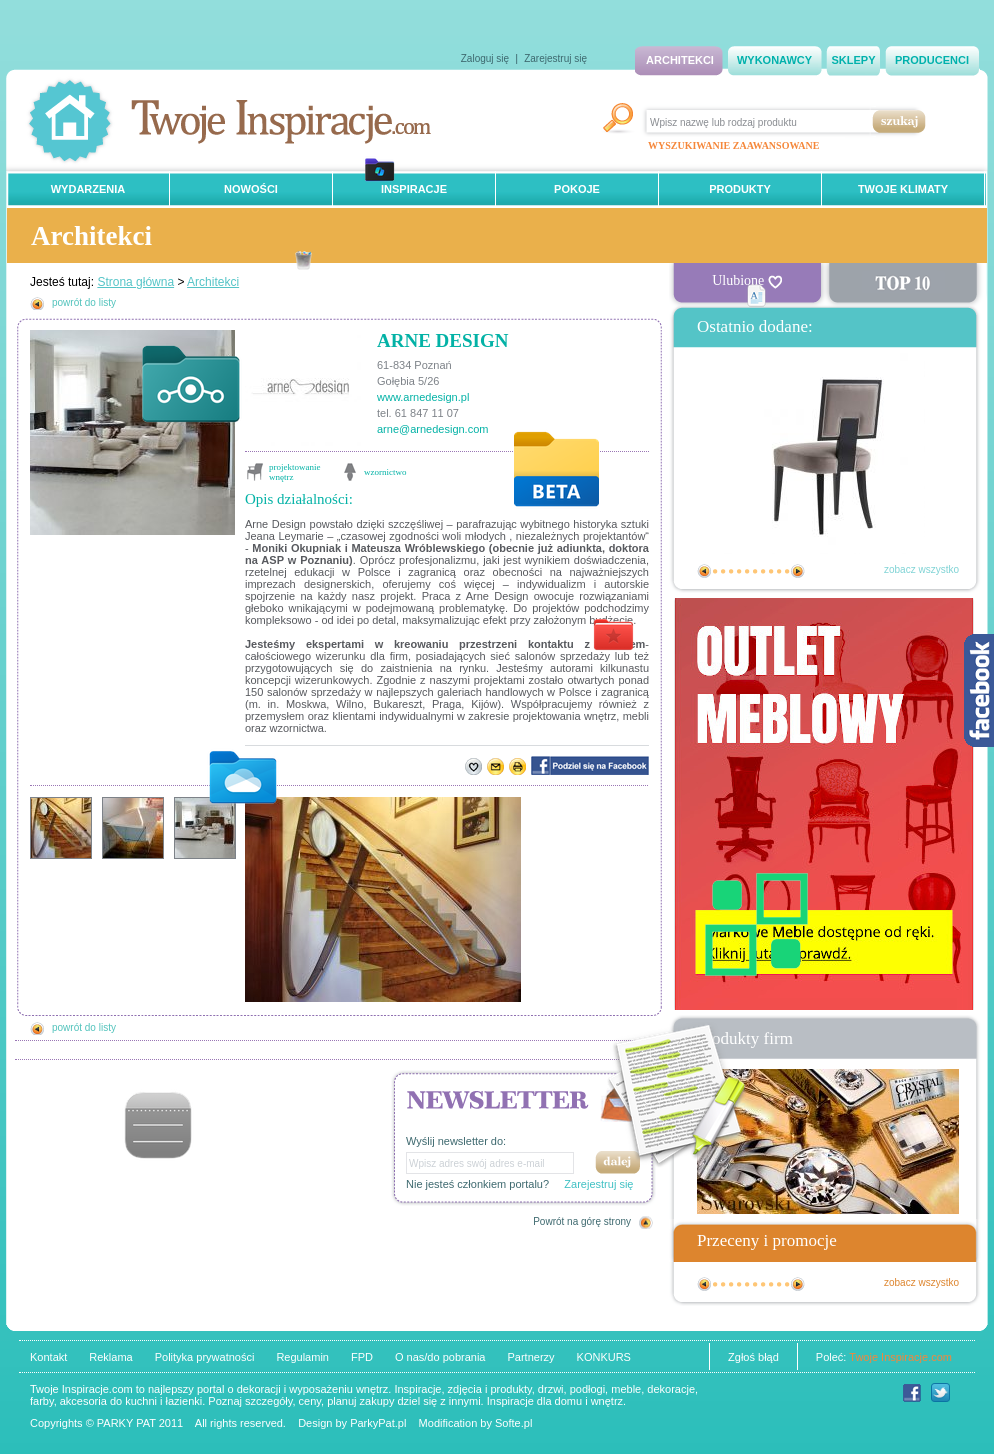 Image resolution: width=994 pixels, height=1454 pixels. What do you see at coordinates (190, 386) in the screenshot?
I see `open LineageOS system folder` at bounding box center [190, 386].